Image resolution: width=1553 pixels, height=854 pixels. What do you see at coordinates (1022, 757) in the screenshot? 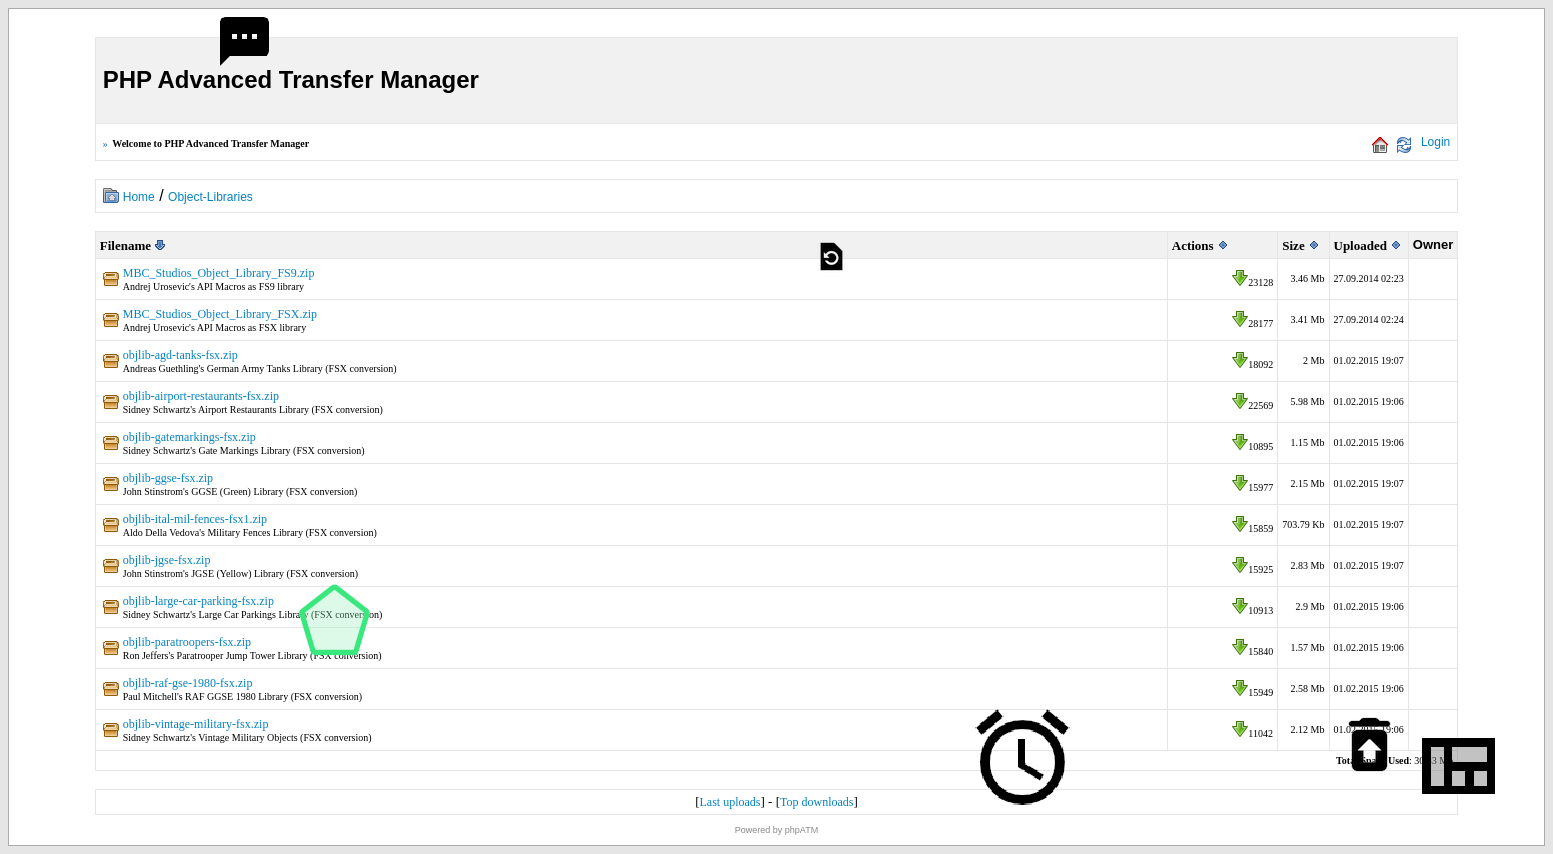
I see `set an alarm or timer` at bounding box center [1022, 757].